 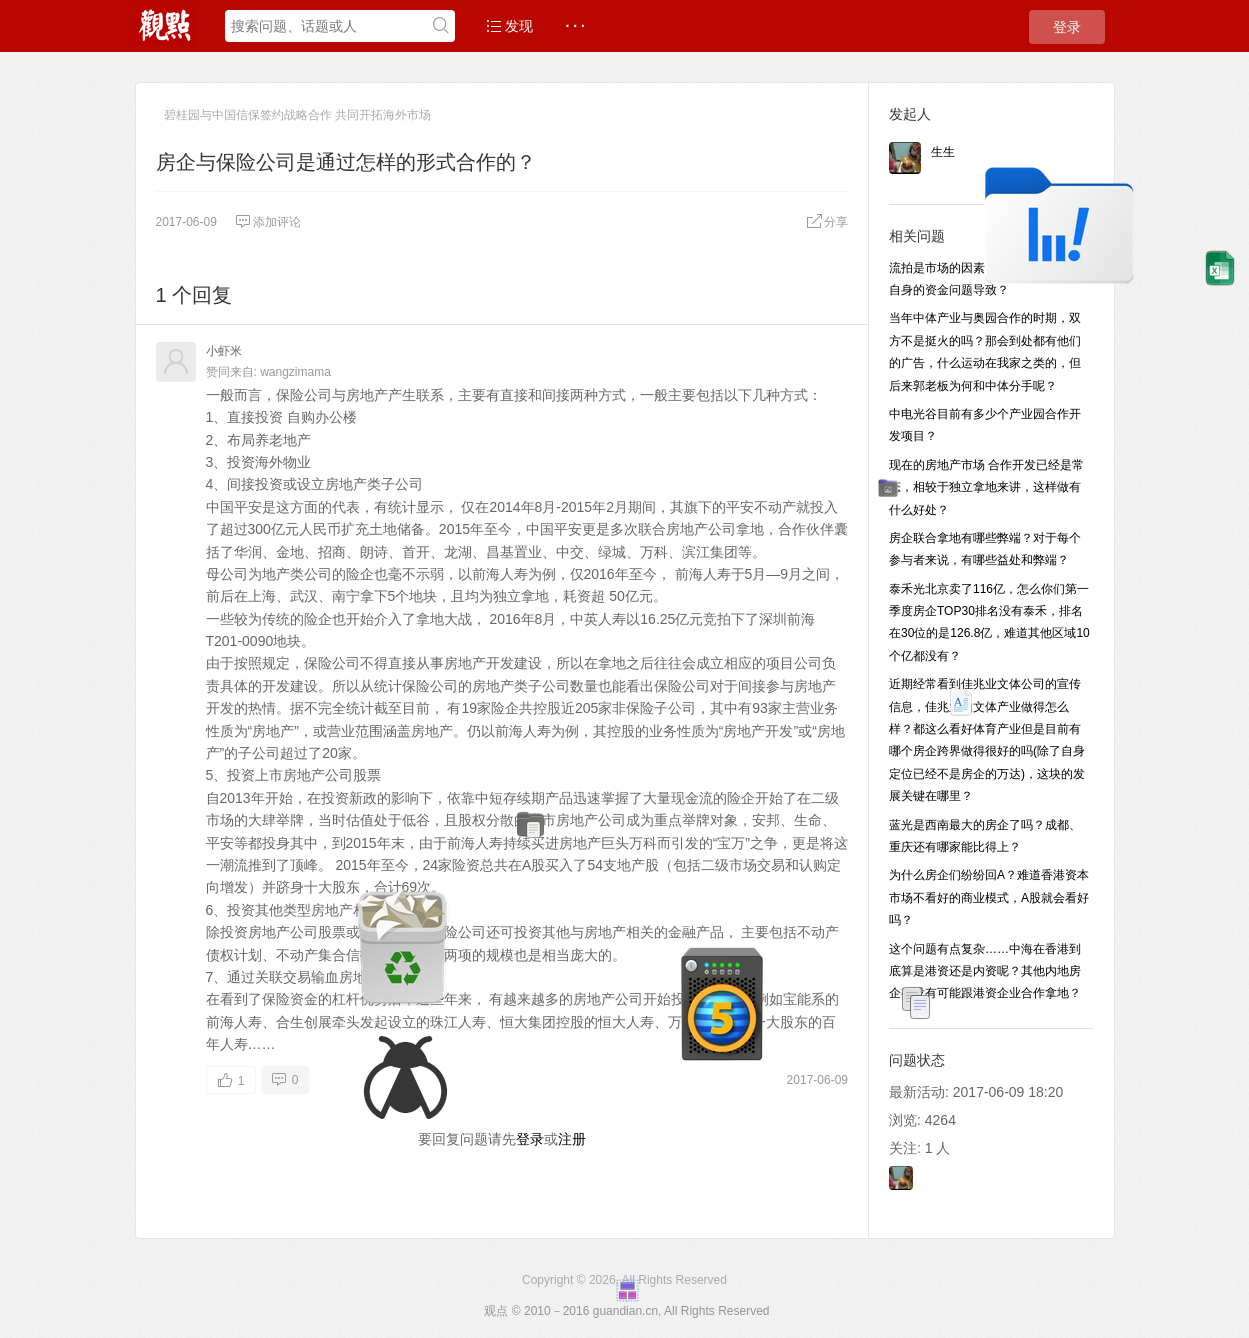 What do you see at coordinates (402, 947) in the screenshot?
I see `view deleted files in trash` at bounding box center [402, 947].